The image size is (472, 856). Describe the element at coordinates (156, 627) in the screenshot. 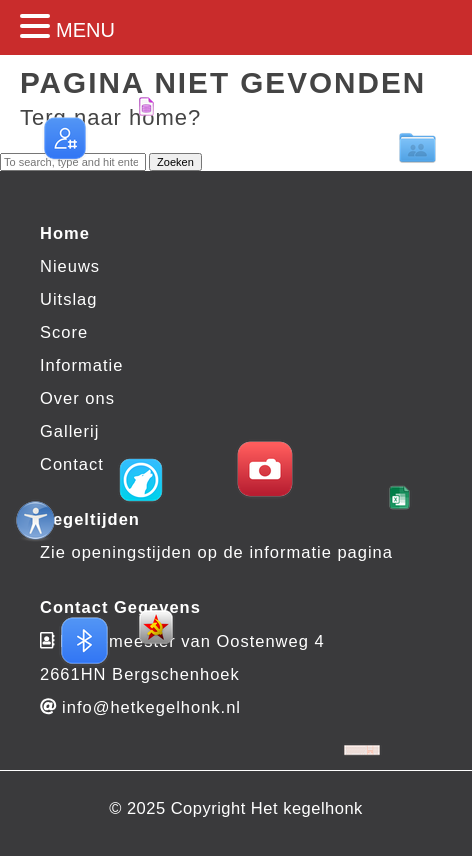

I see `launch openra game application` at that location.